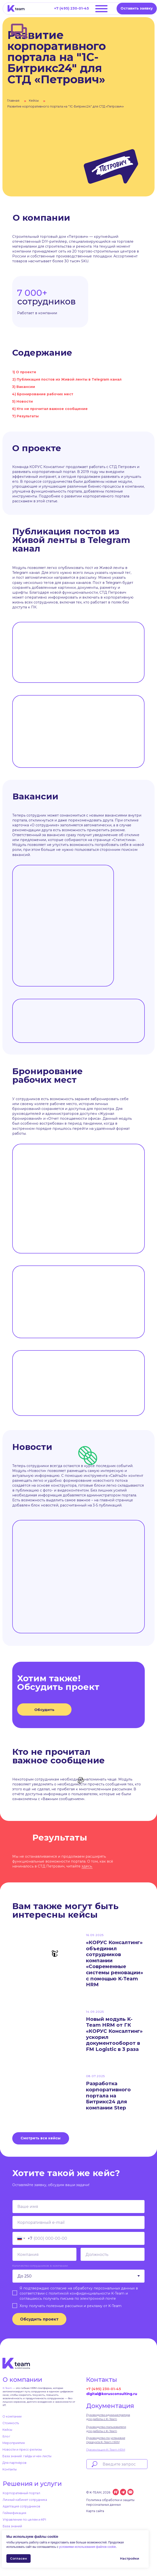 The height and width of the screenshot is (2576, 157). I want to click on merge or combine selected elements, so click(88, 1456).